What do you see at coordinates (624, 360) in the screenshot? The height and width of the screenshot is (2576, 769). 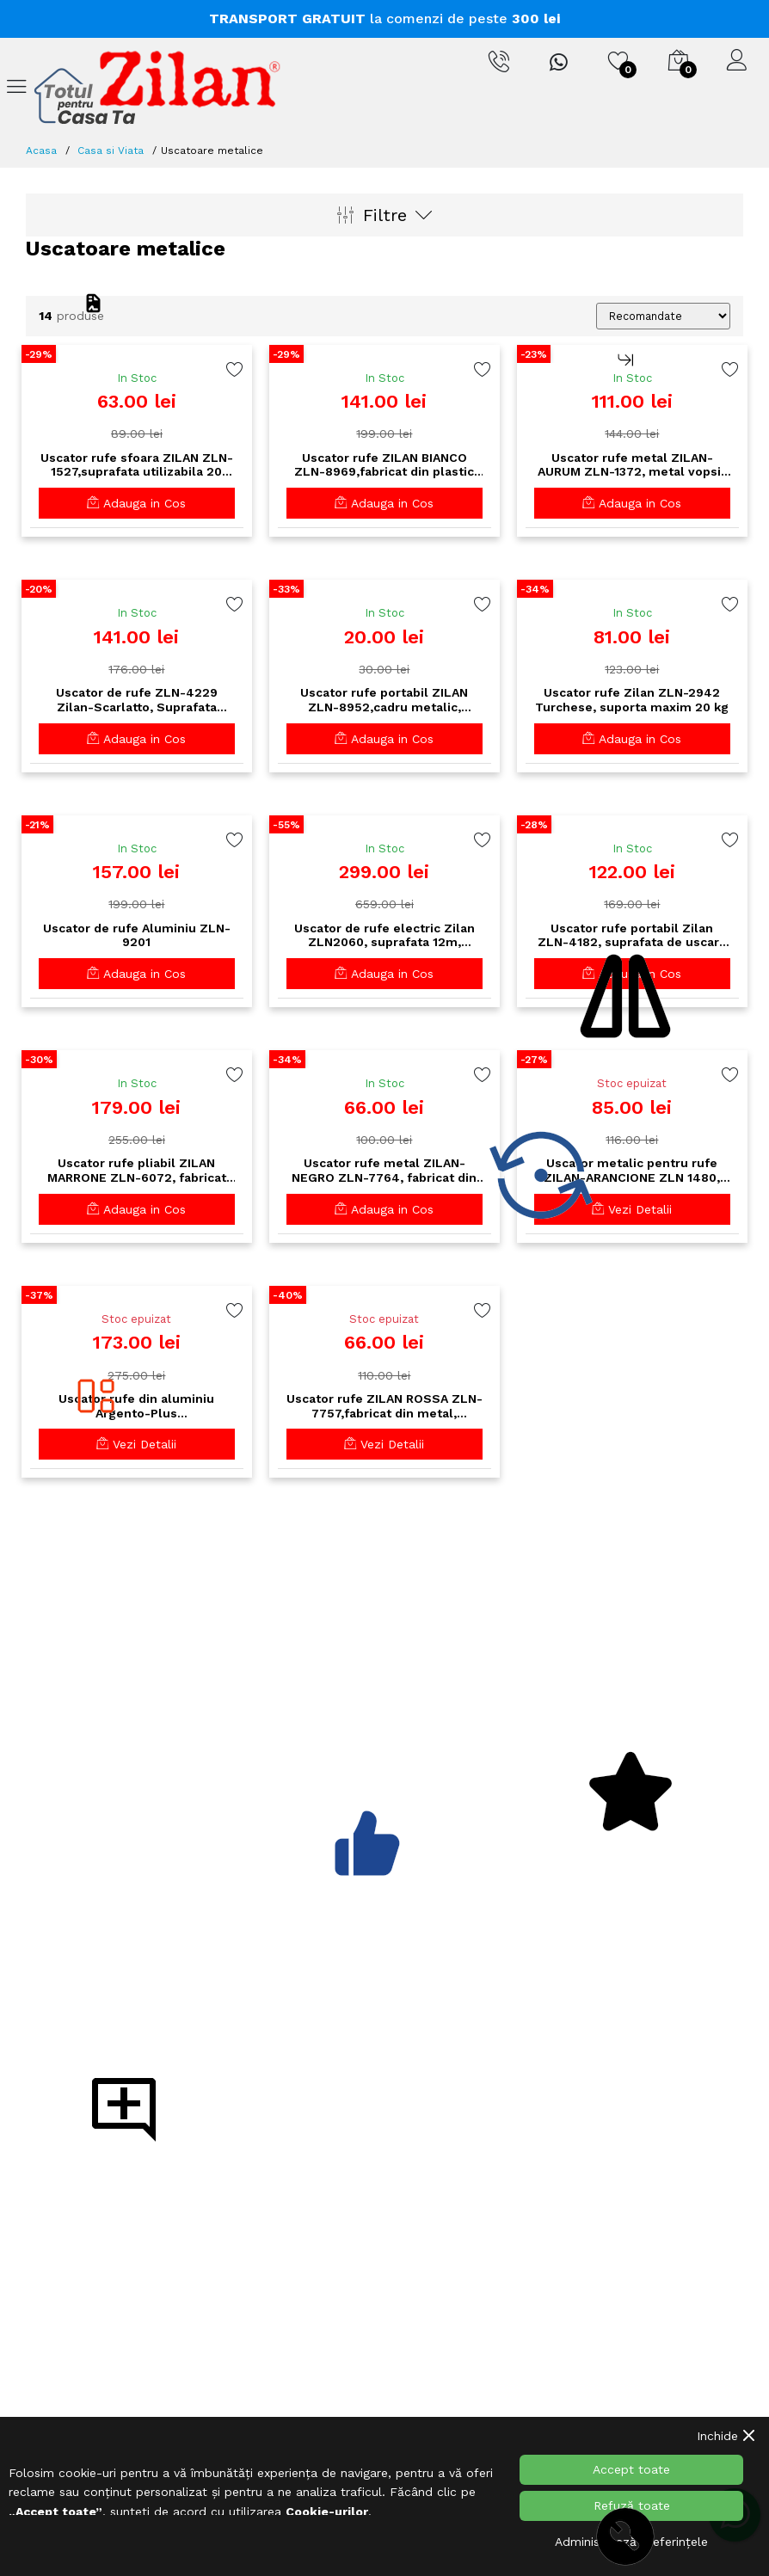 I see `move cursor to next tab stop` at bounding box center [624, 360].